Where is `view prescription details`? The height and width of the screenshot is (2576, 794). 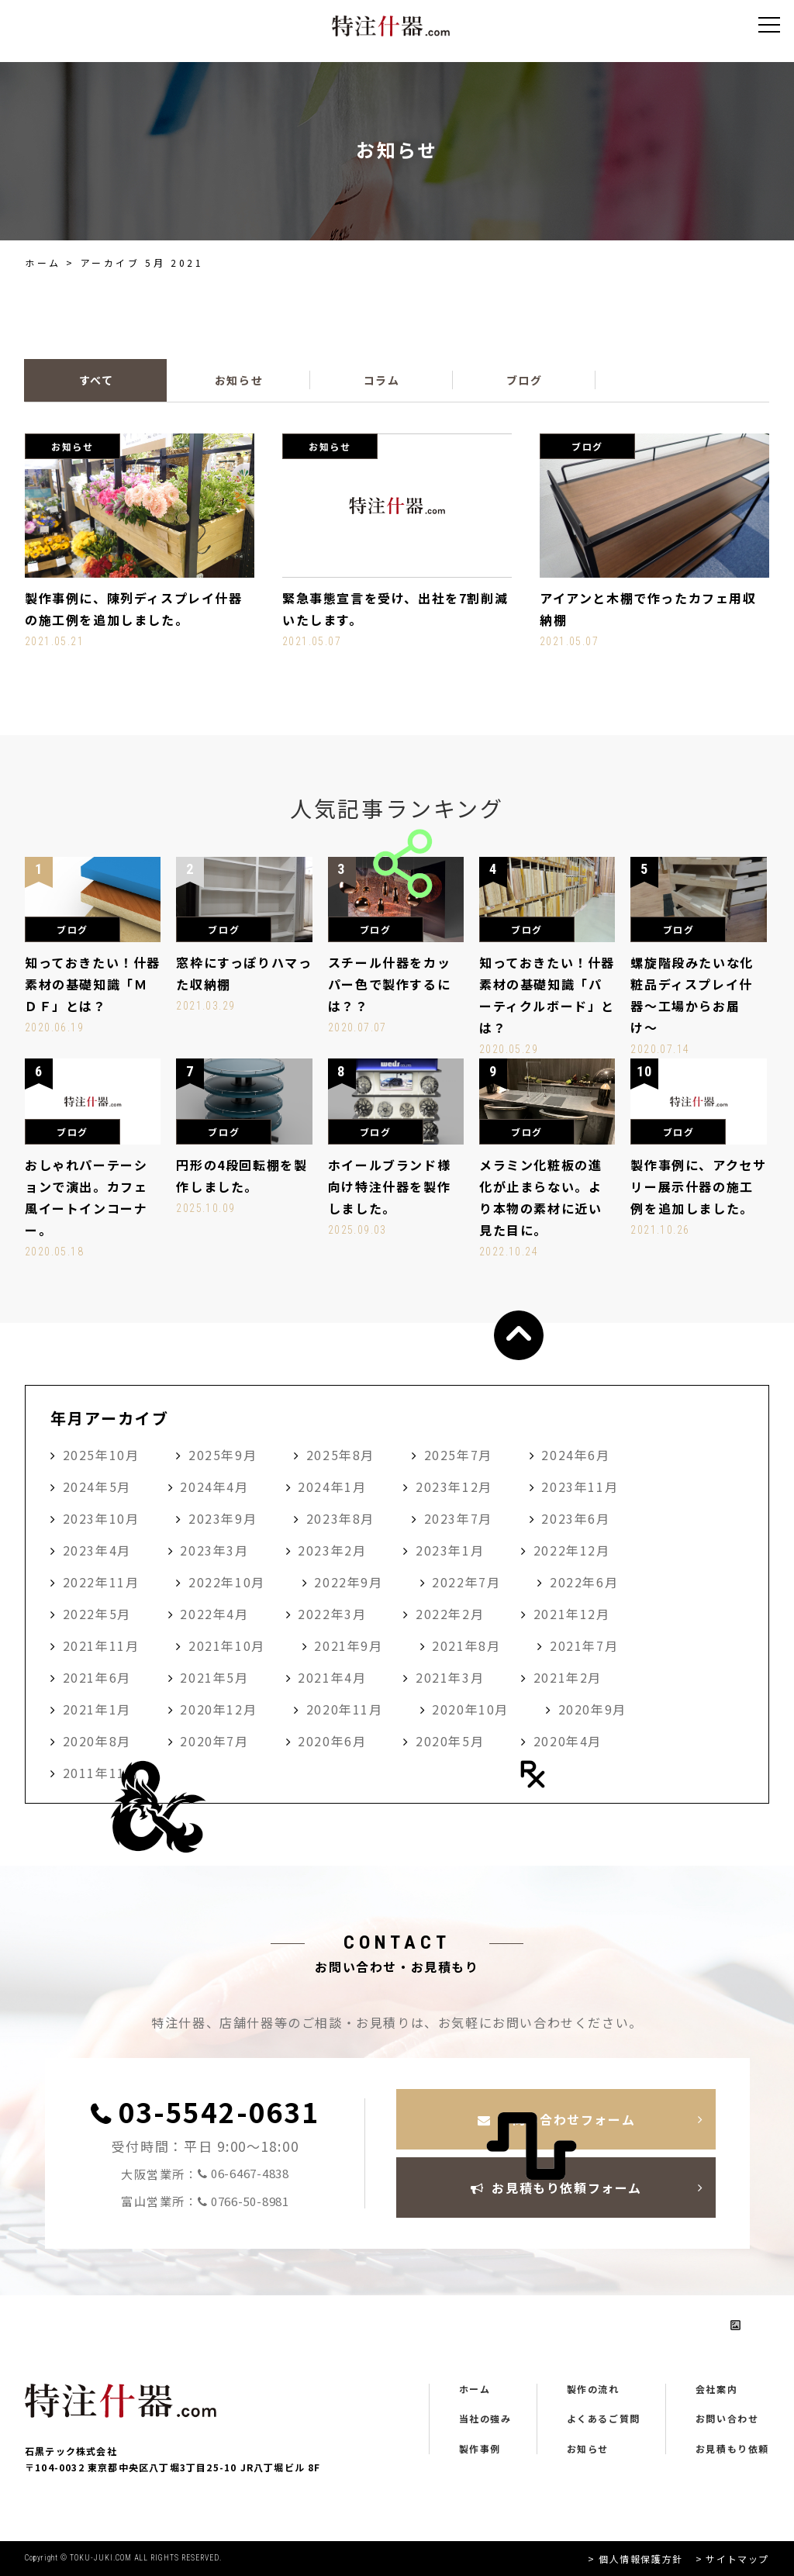 view prescription details is located at coordinates (533, 1774).